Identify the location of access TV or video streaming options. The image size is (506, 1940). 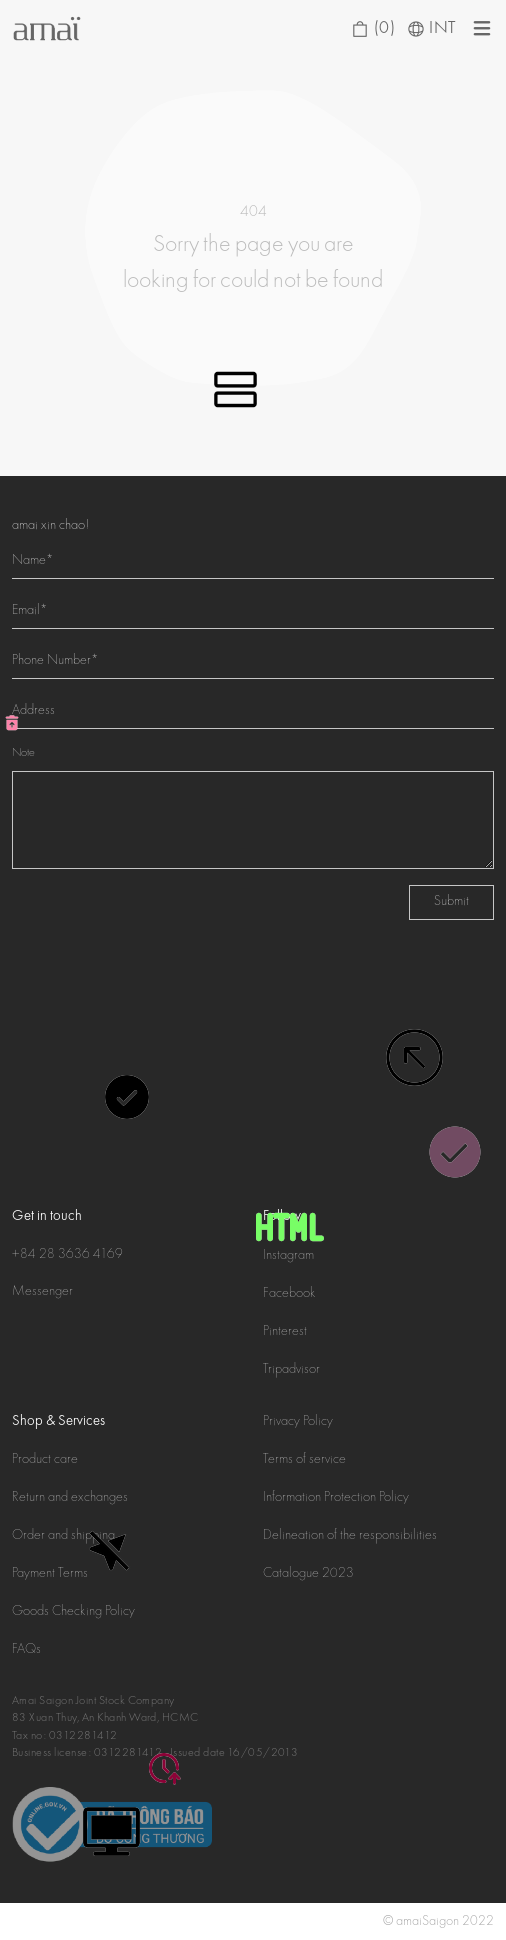
(111, 1831).